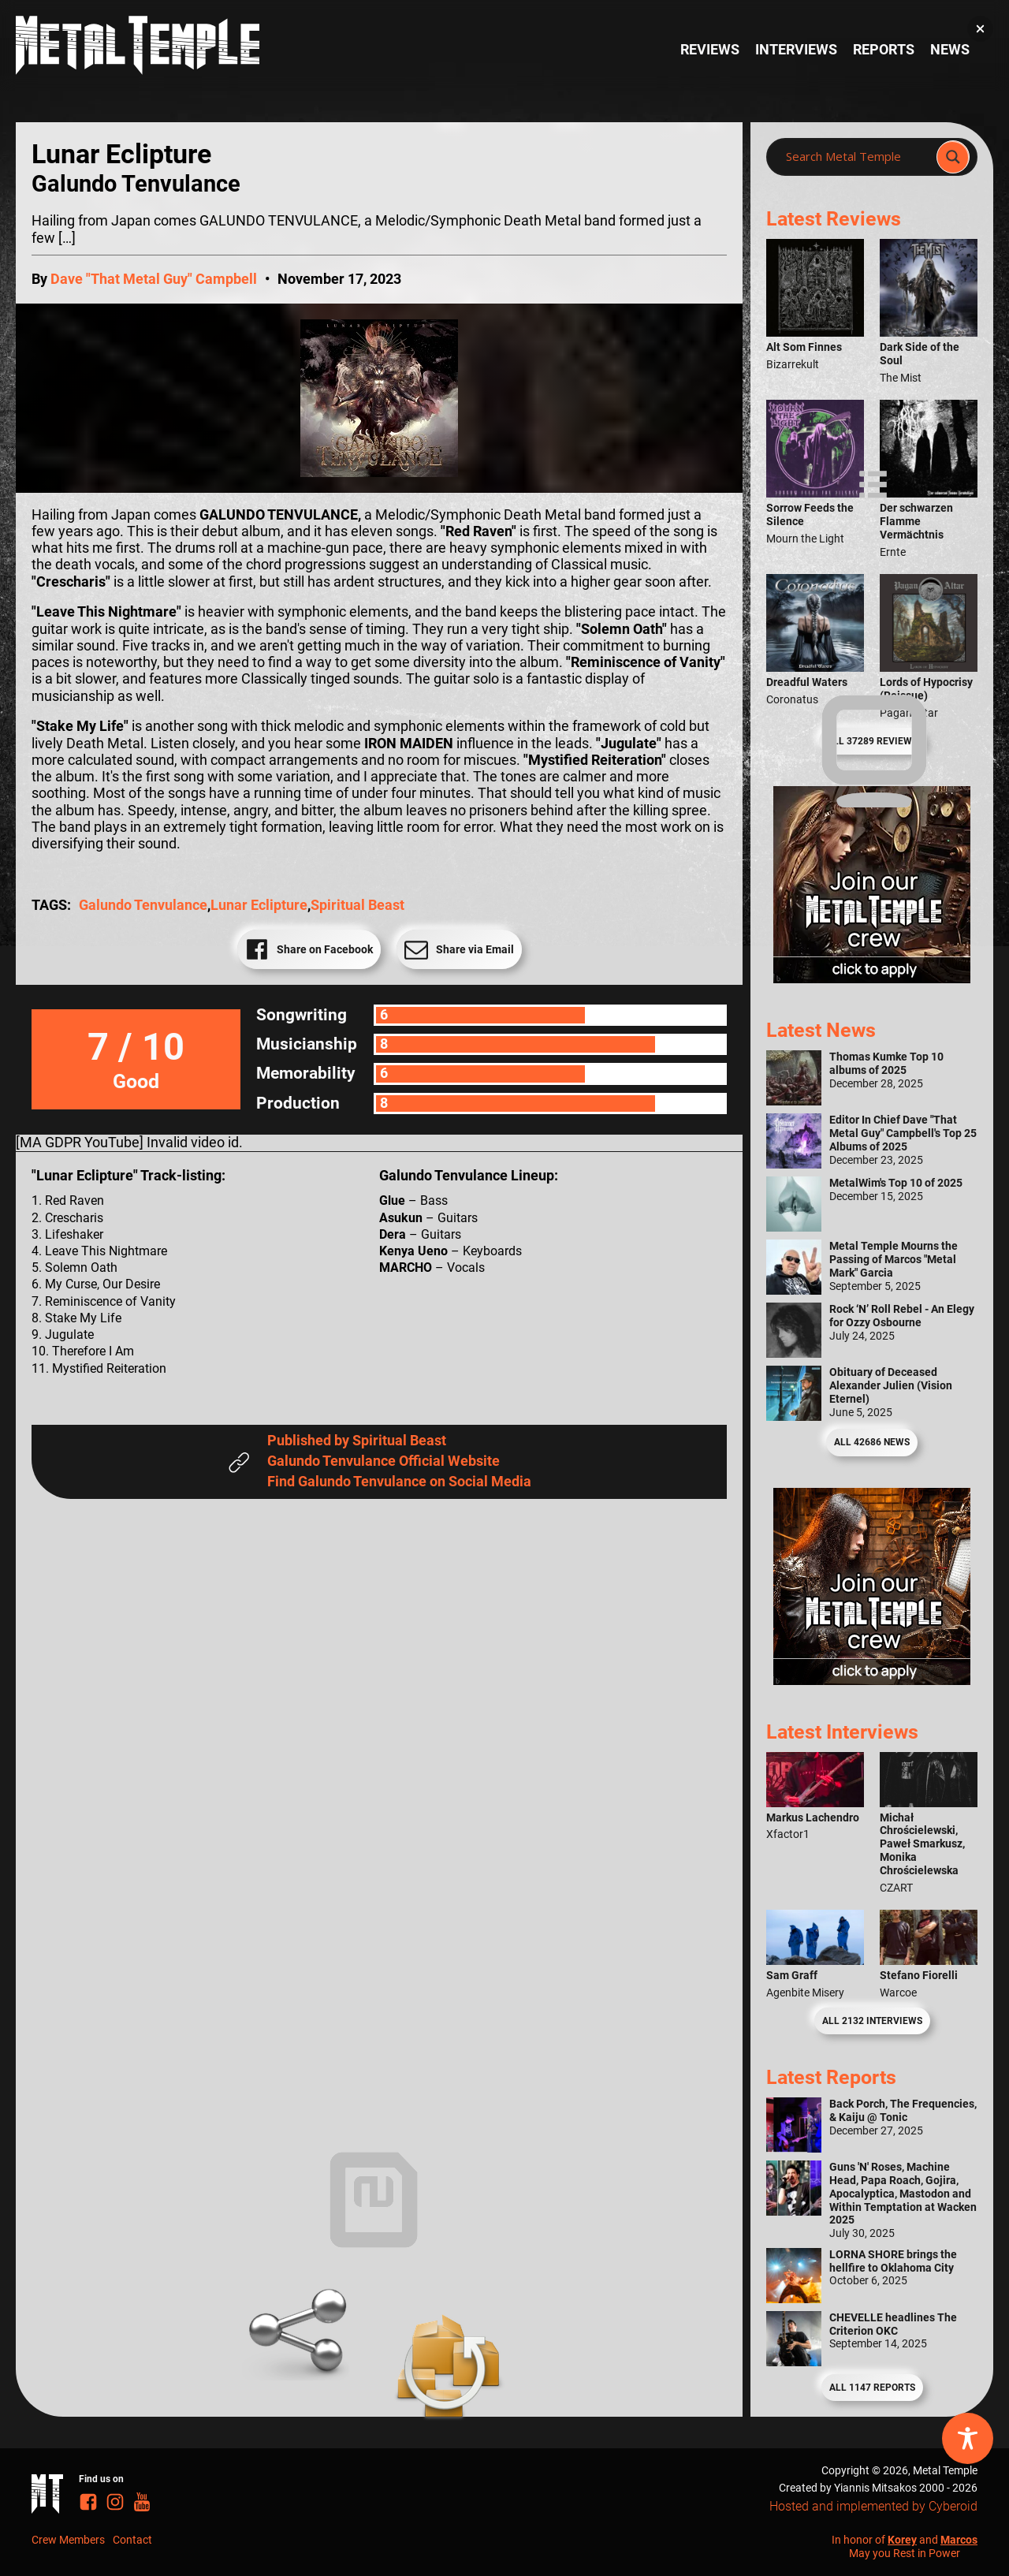  Describe the element at coordinates (370, 2200) in the screenshot. I see `access flash media or USB storage device` at that location.